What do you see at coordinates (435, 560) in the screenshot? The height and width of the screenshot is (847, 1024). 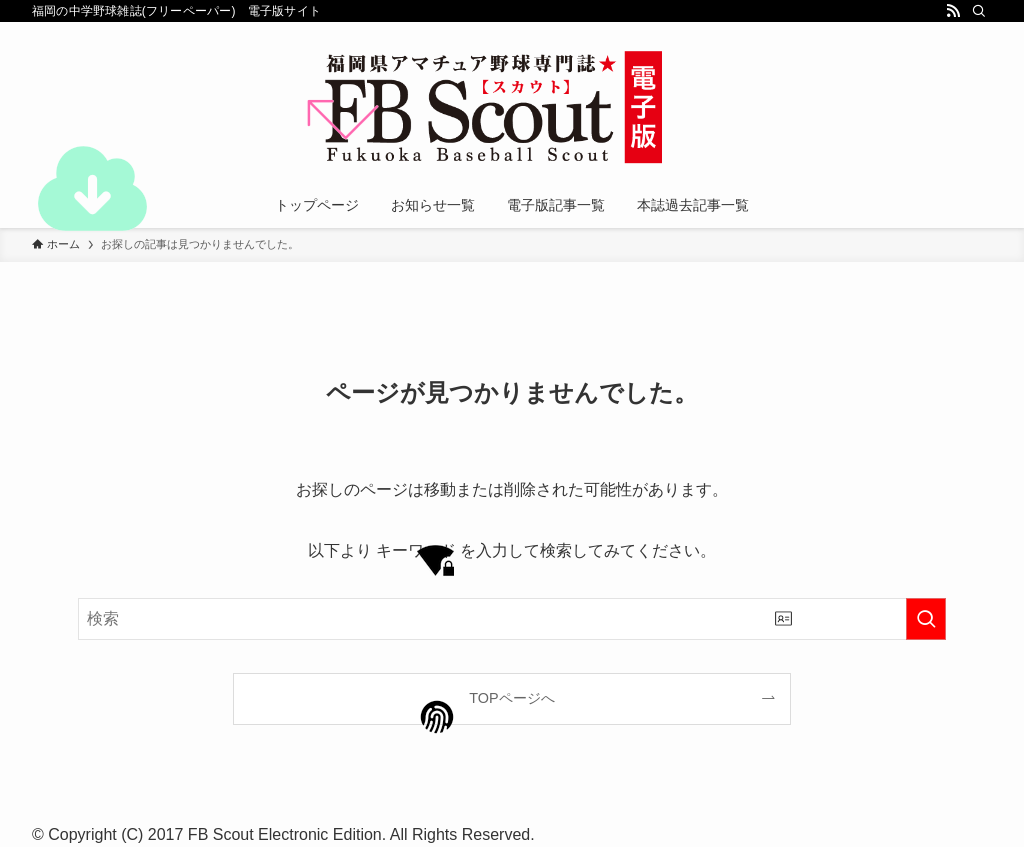 I see `connect to a password-protected wifi network` at bounding box center [435, 560].